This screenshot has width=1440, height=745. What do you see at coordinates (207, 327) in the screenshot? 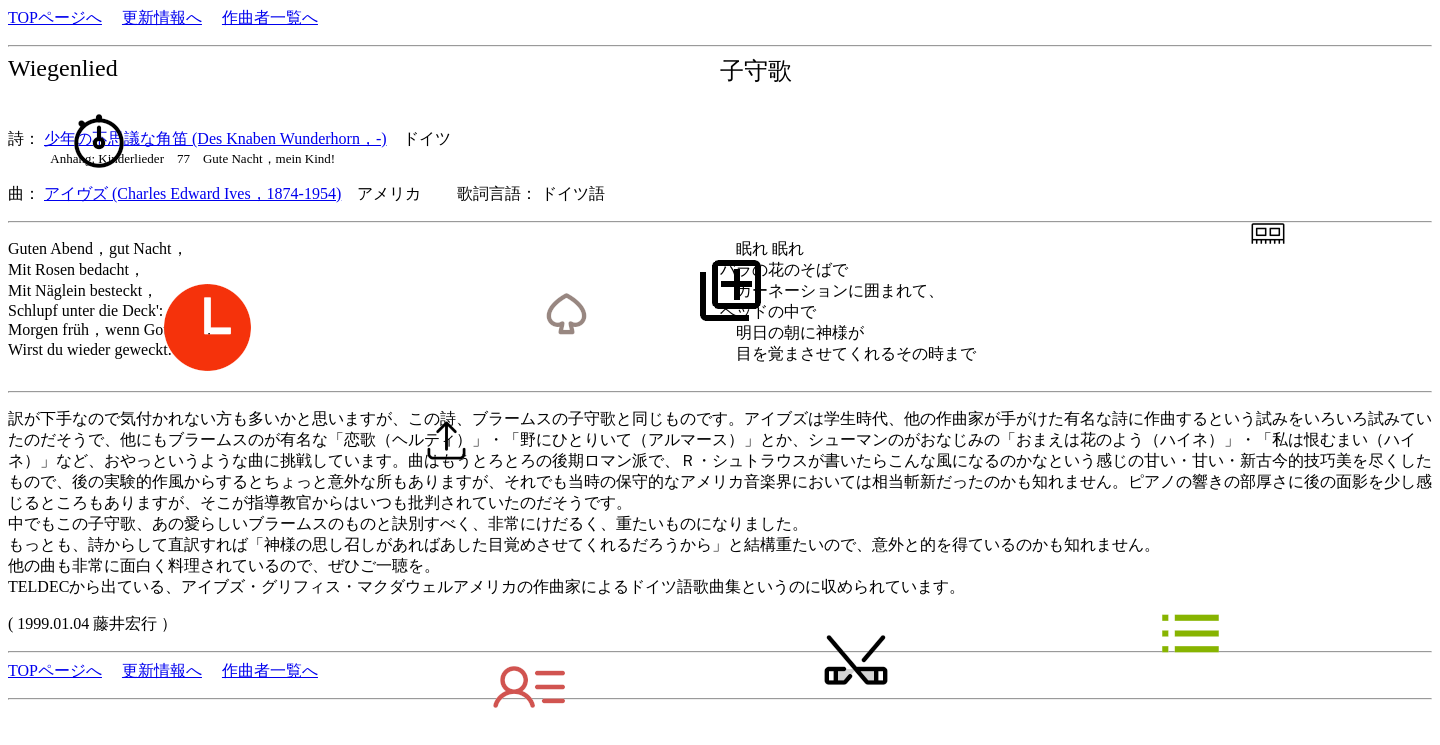
I see `view time or clock settings` at bounding box center [207, 327].